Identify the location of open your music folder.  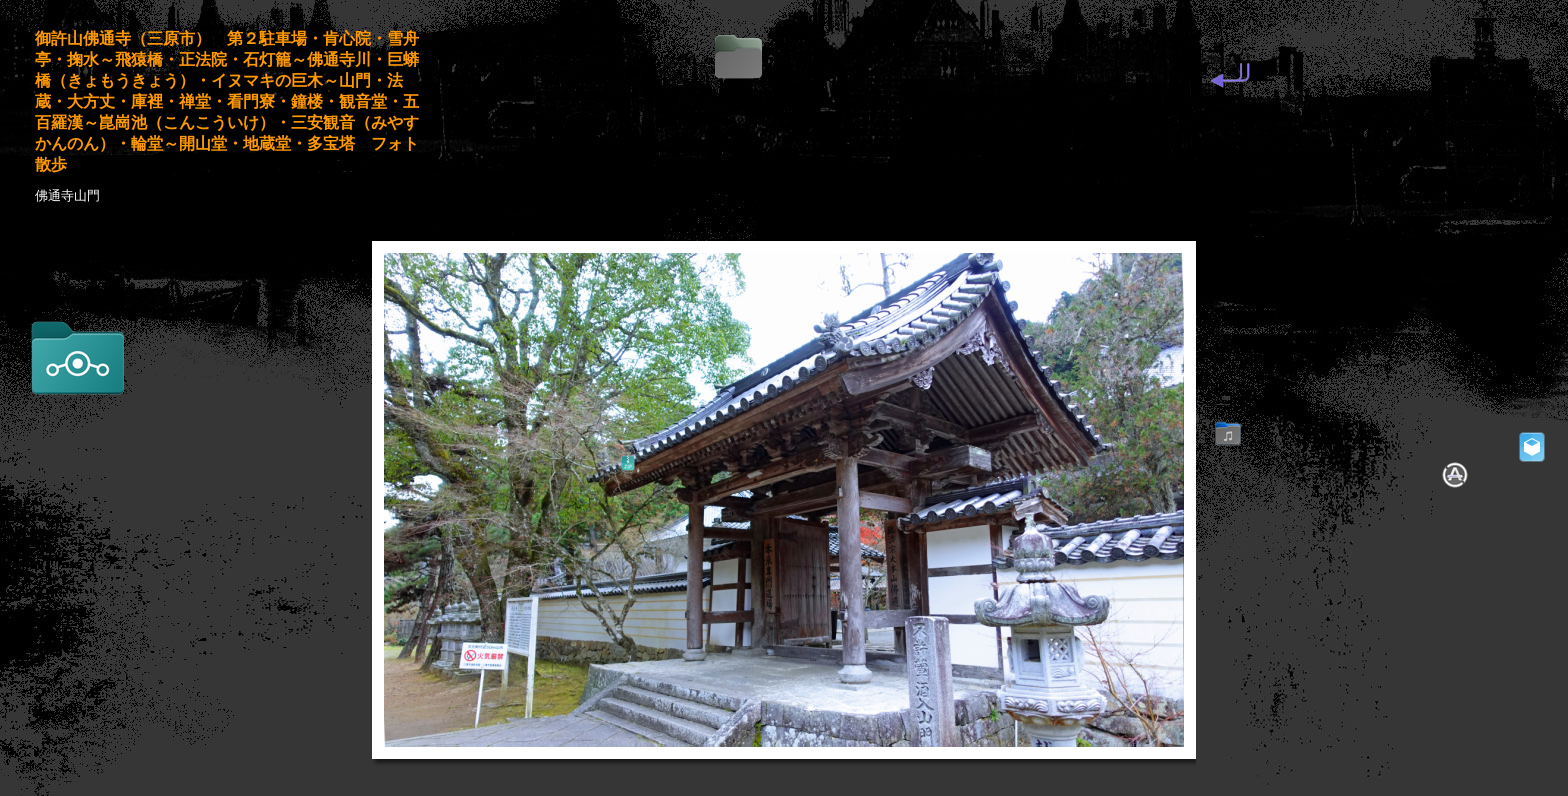
(1228, 433).